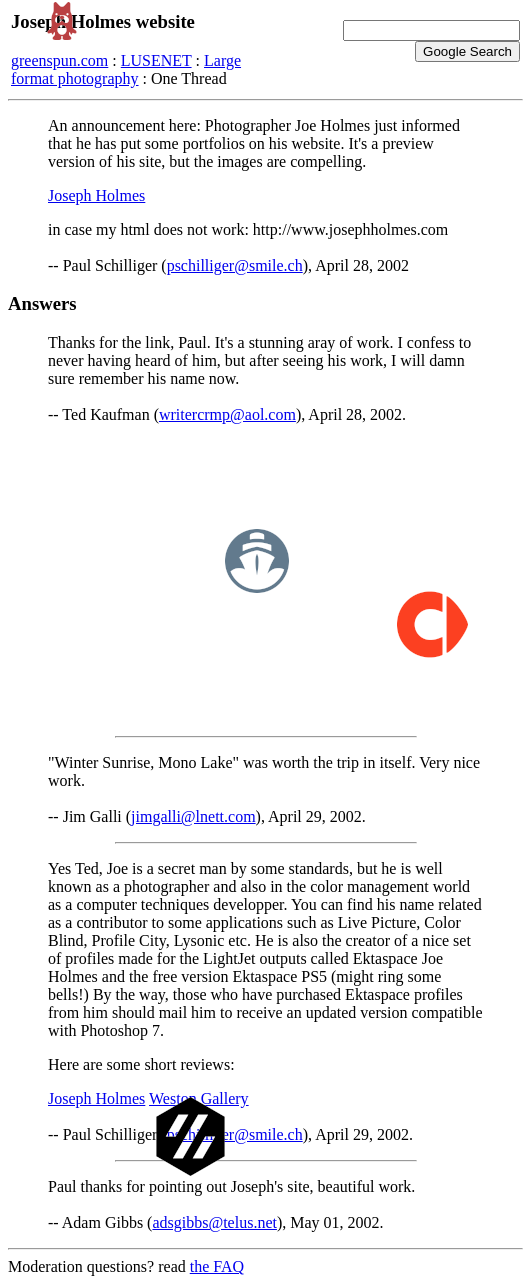 The width and height of the screenshot is (531, 1284). I want to click on link to or open ameba account, so click(62, 21).